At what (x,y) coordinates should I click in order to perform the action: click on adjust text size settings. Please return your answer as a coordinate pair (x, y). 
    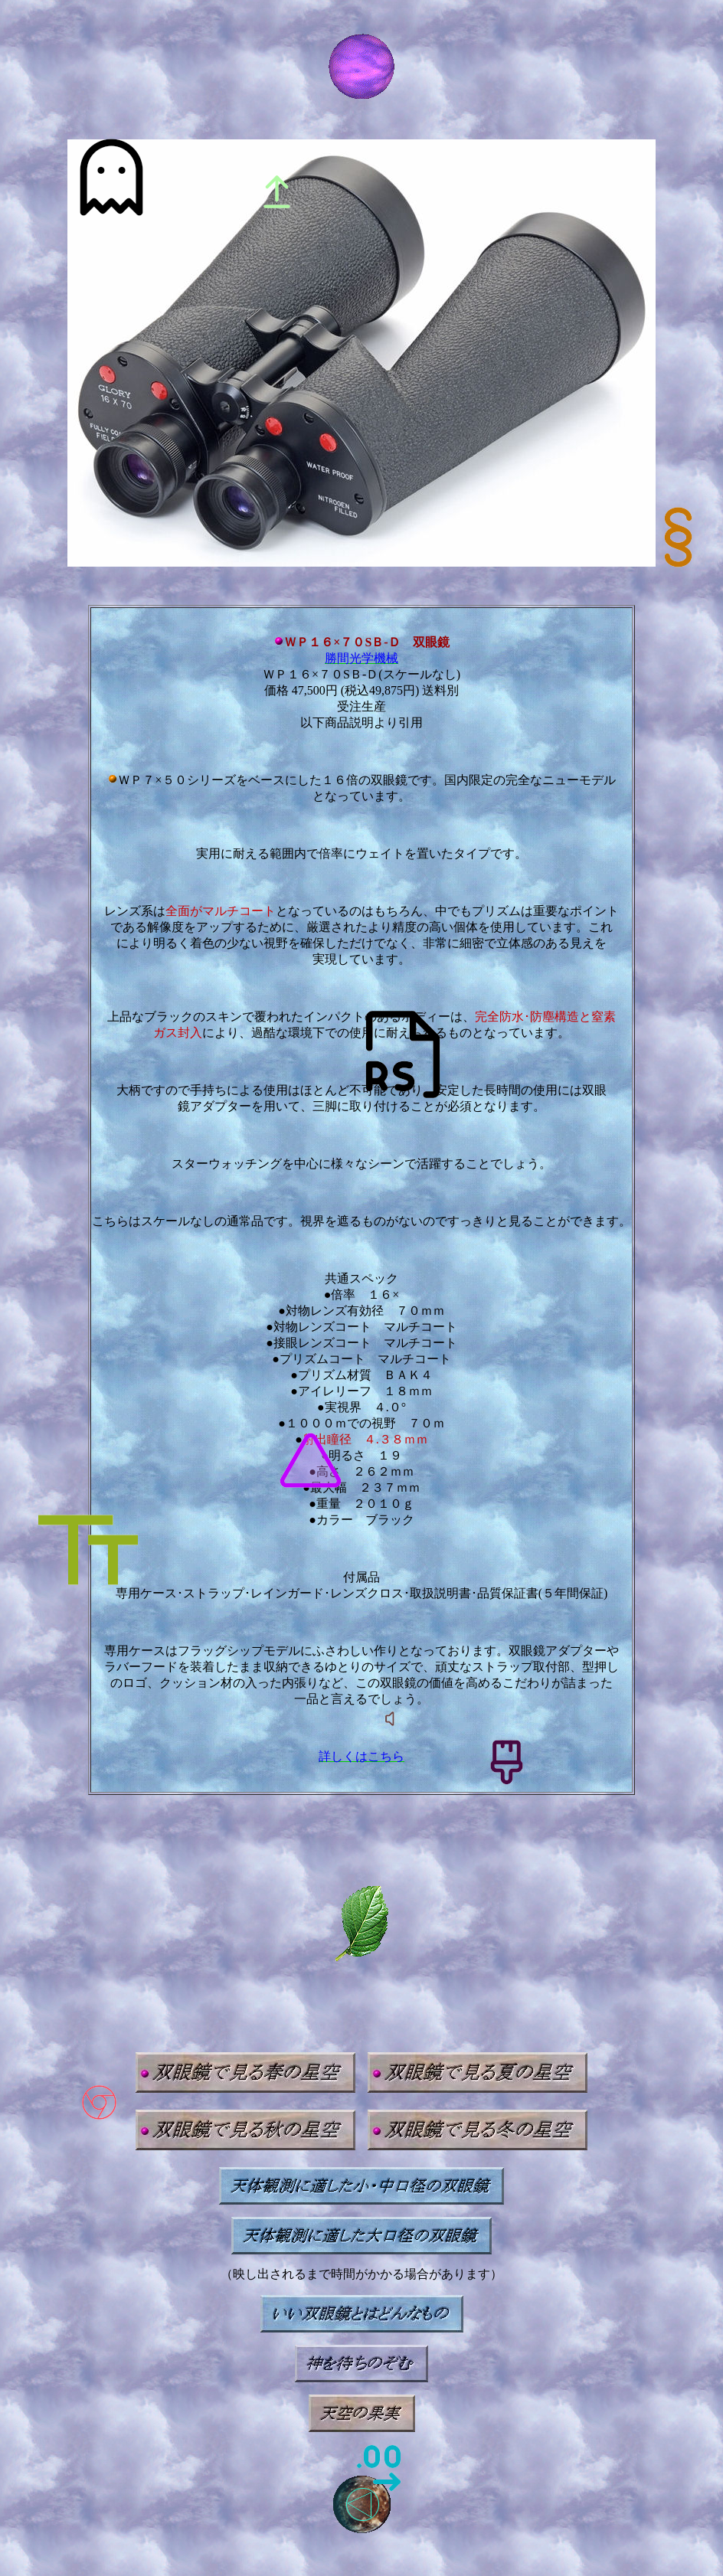
    Looking at the image, I should click on (88, 1550).